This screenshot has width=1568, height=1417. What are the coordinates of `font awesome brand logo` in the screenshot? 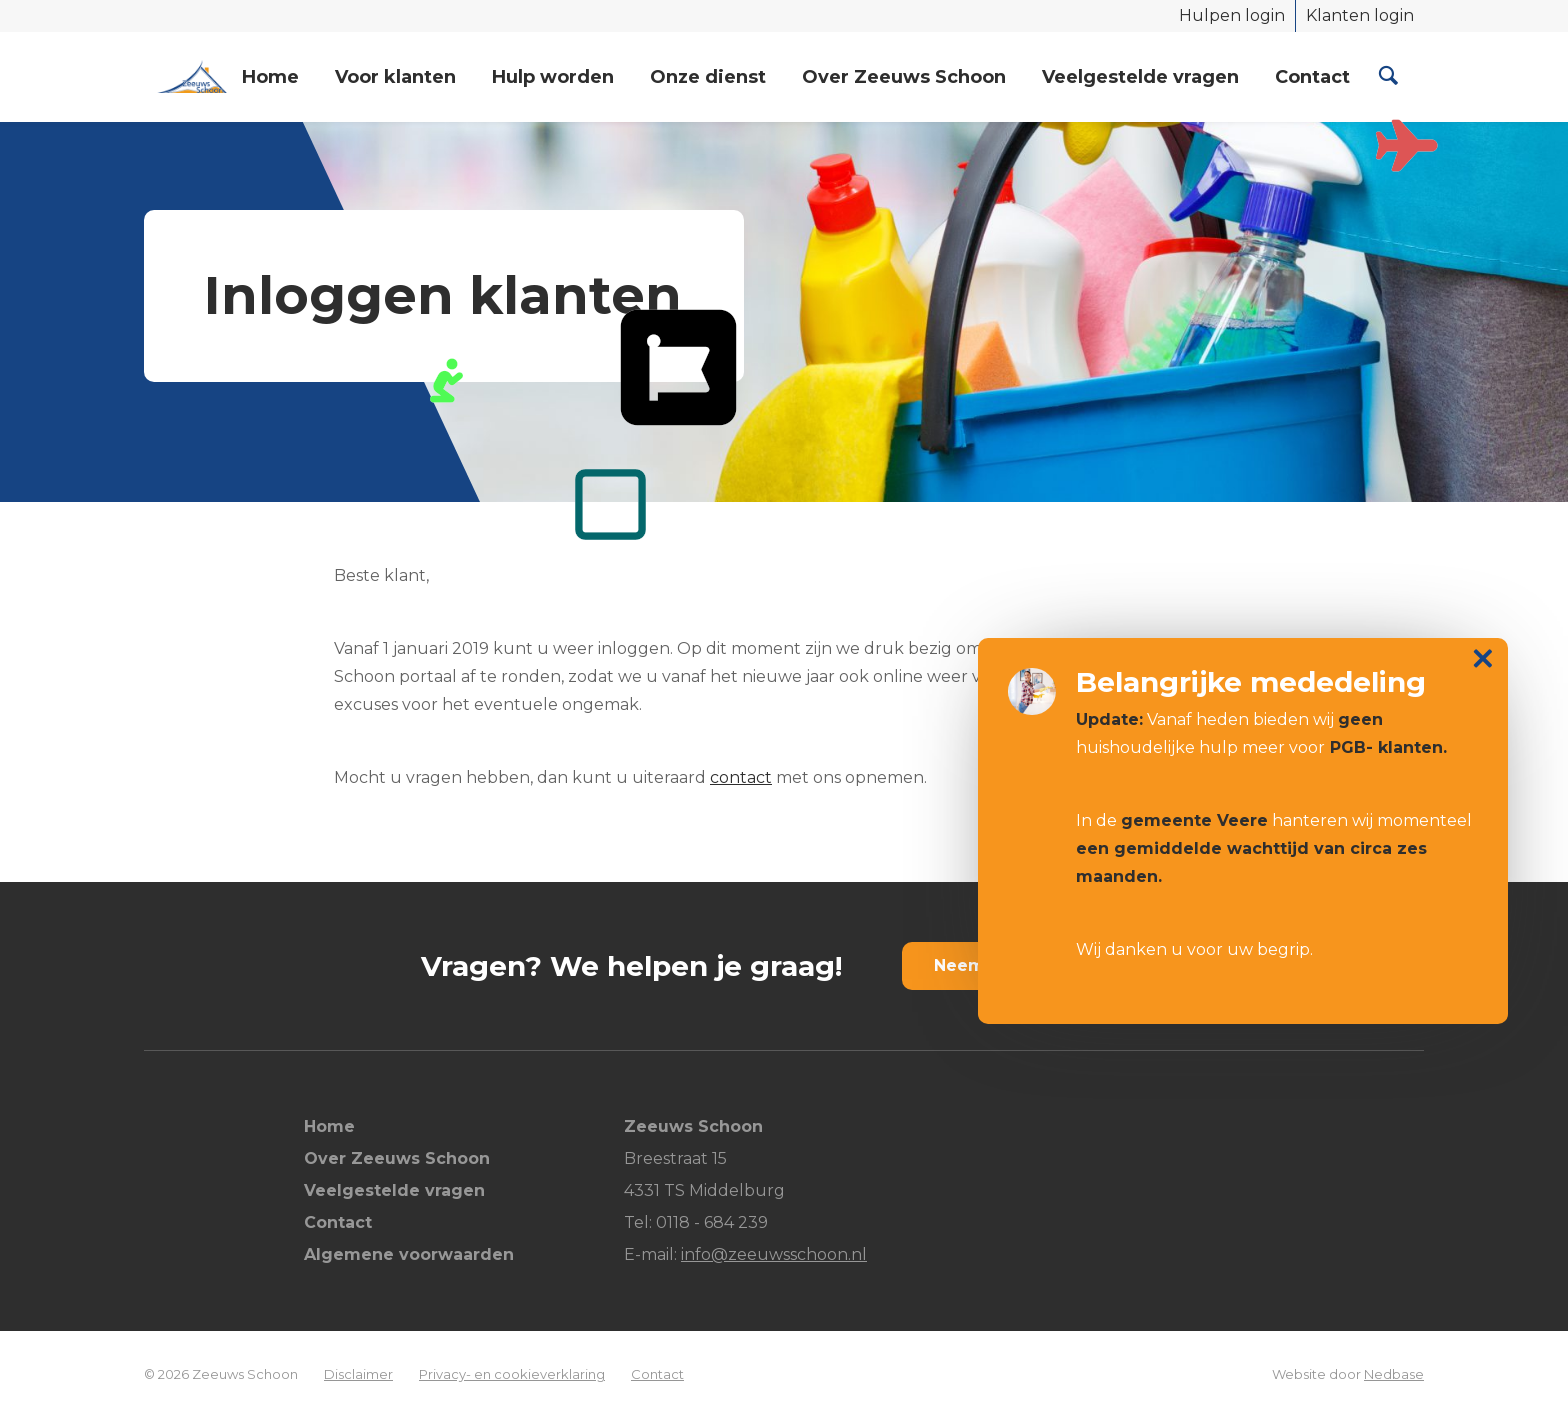 It's located at (678, 367).